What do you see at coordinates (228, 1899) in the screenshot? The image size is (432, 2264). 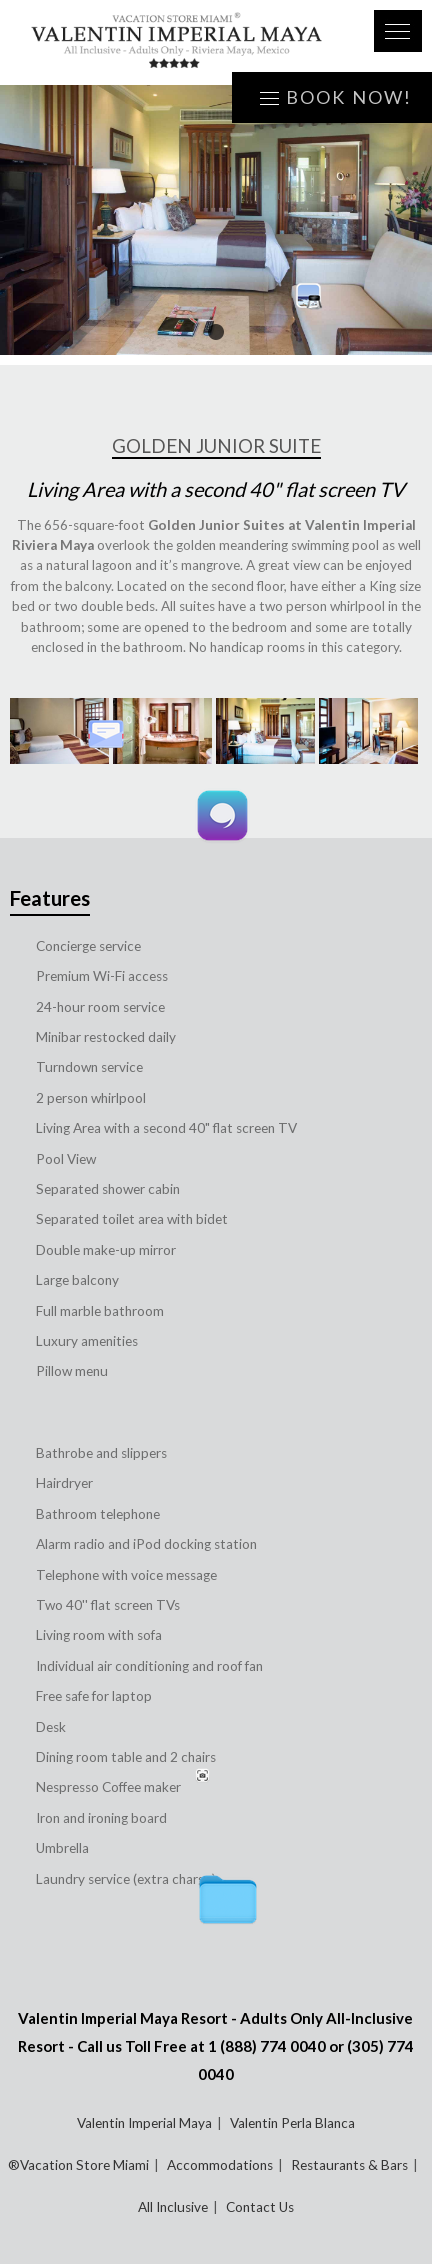 I see `open the folder app to browse files` at bounding box center [228, 1899].